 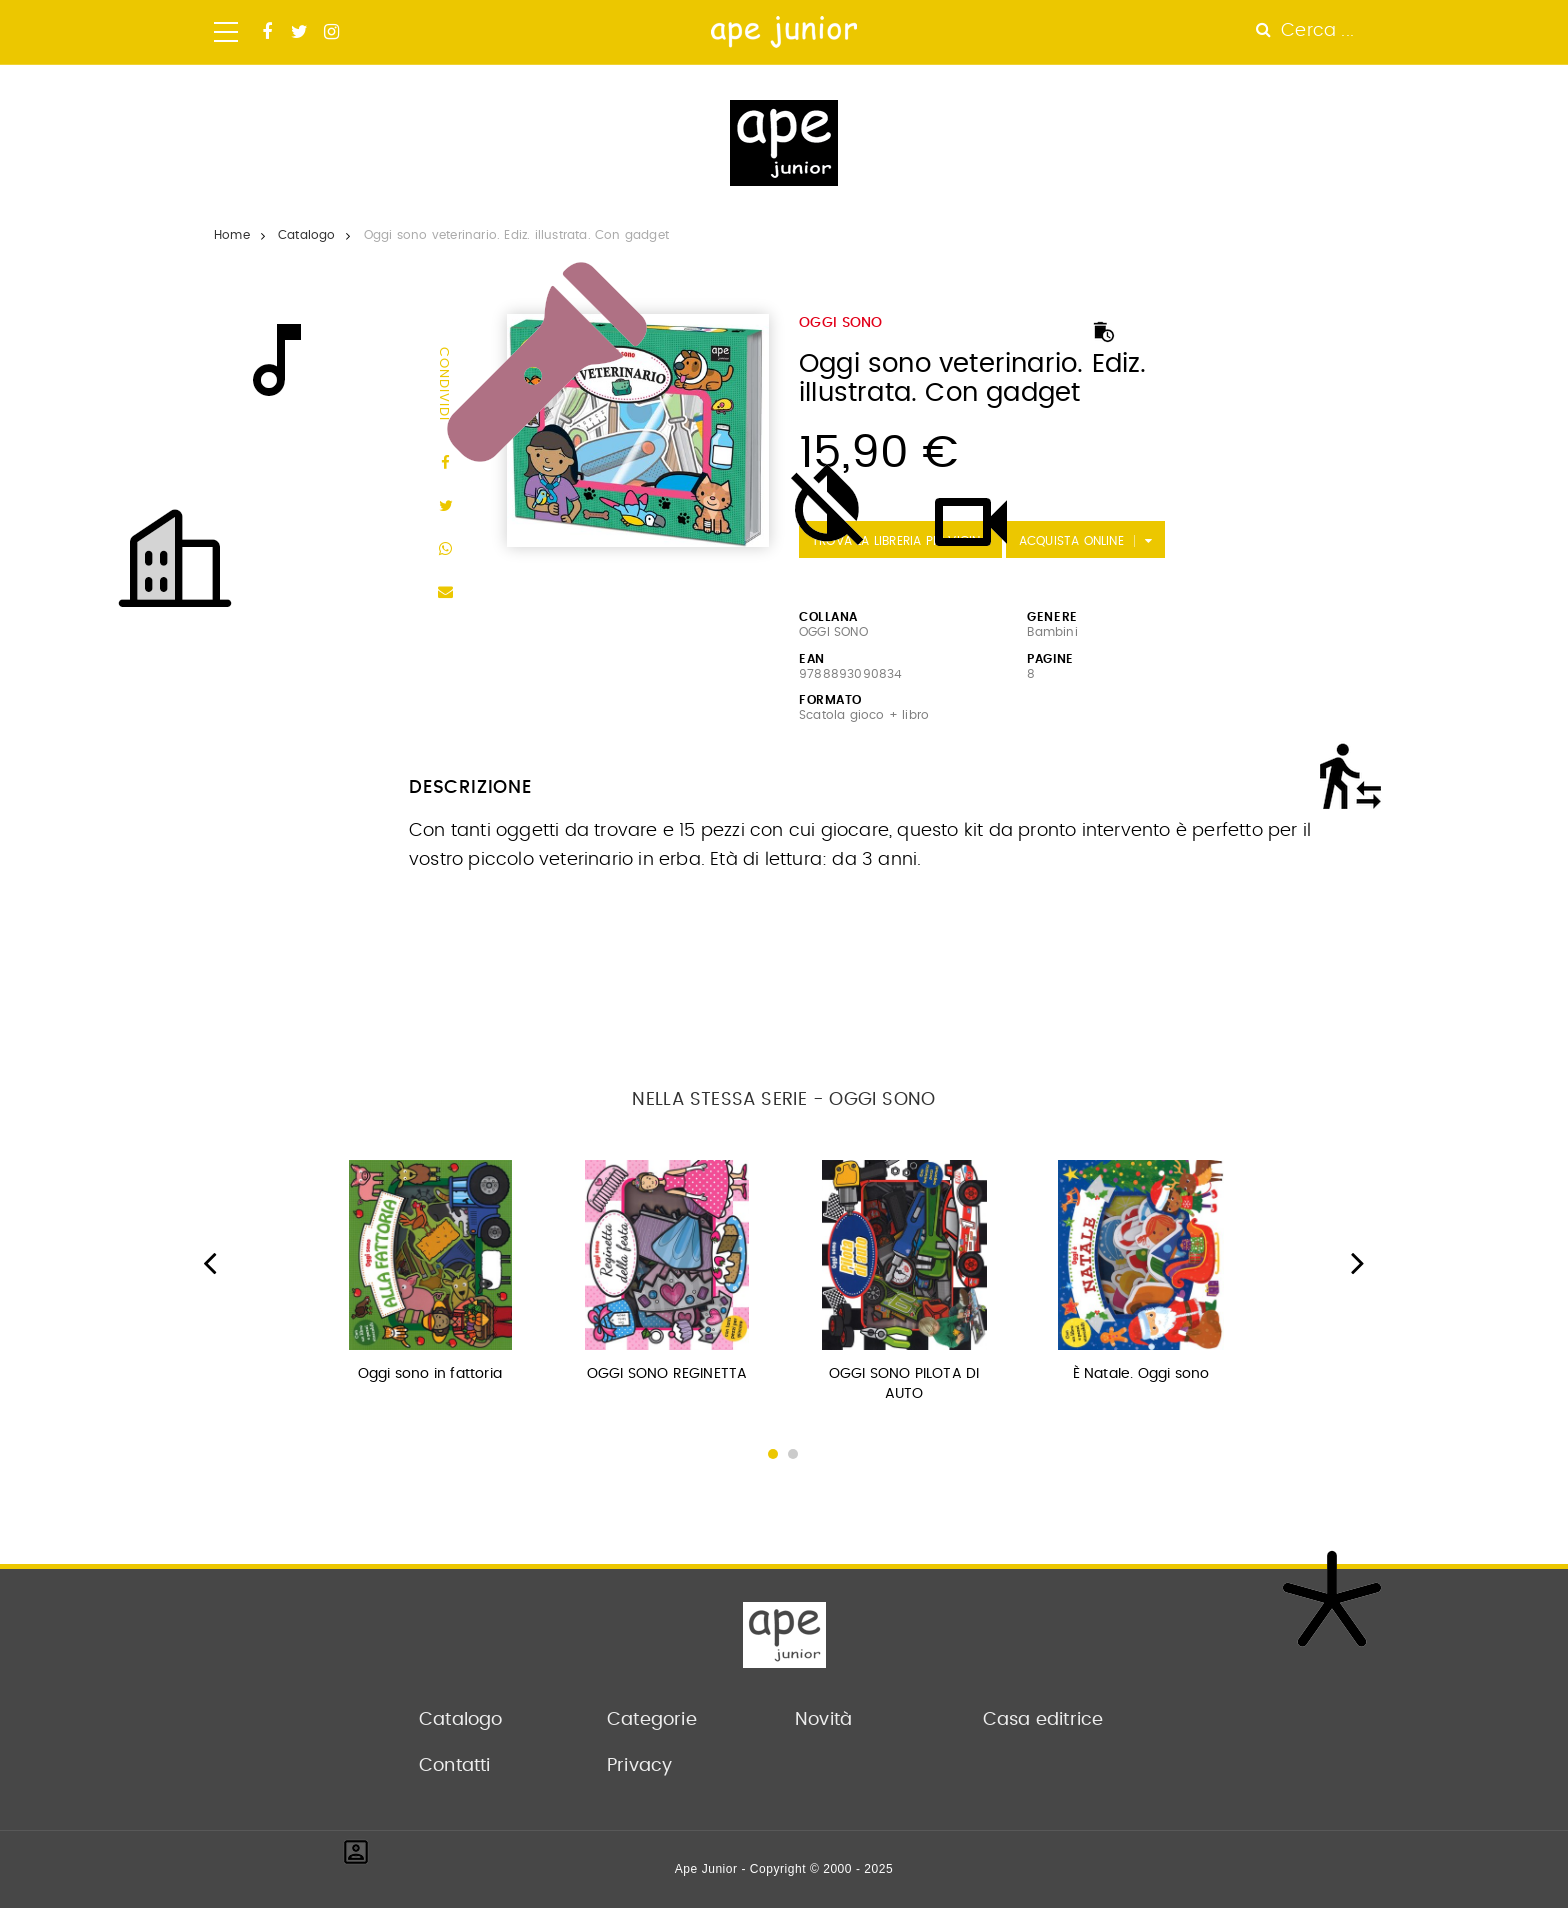 What do you see at coordinates (175, 562) in the screenshot?
I see `view nearby buildings or properties` at bounding box center [175, 562].